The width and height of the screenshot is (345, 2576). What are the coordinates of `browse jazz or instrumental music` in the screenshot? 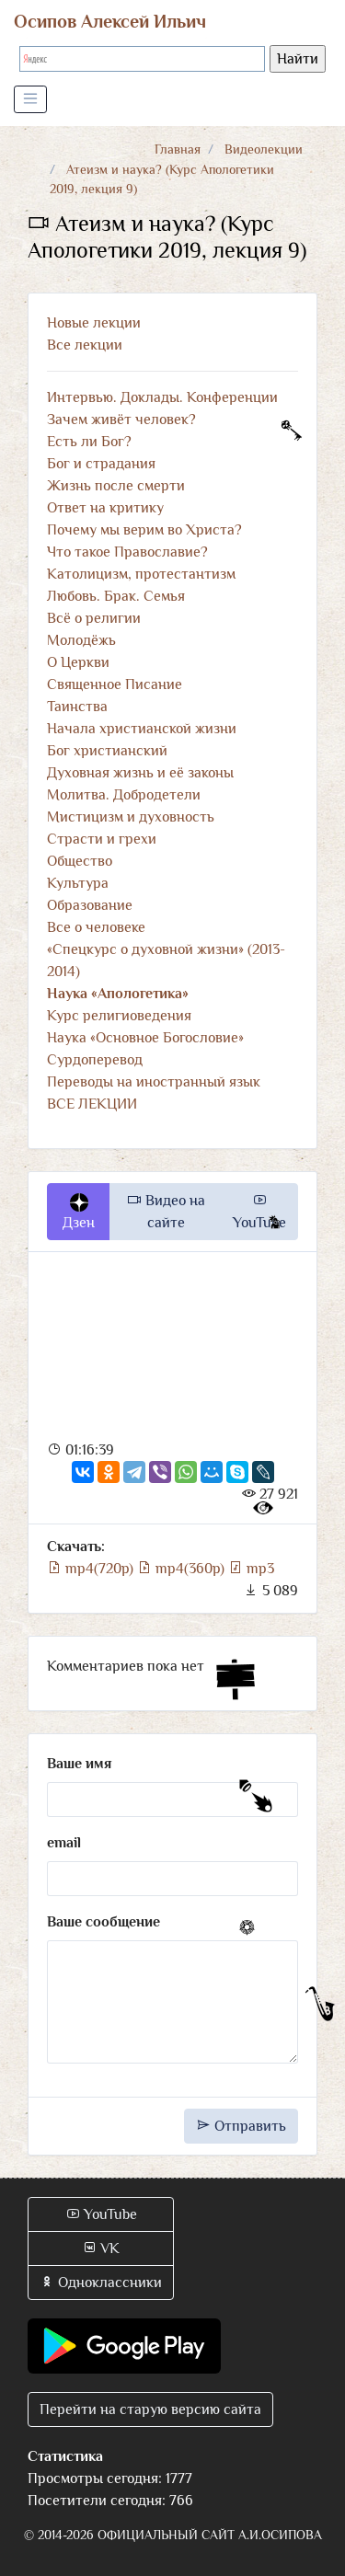 It's located at (320, 2004).